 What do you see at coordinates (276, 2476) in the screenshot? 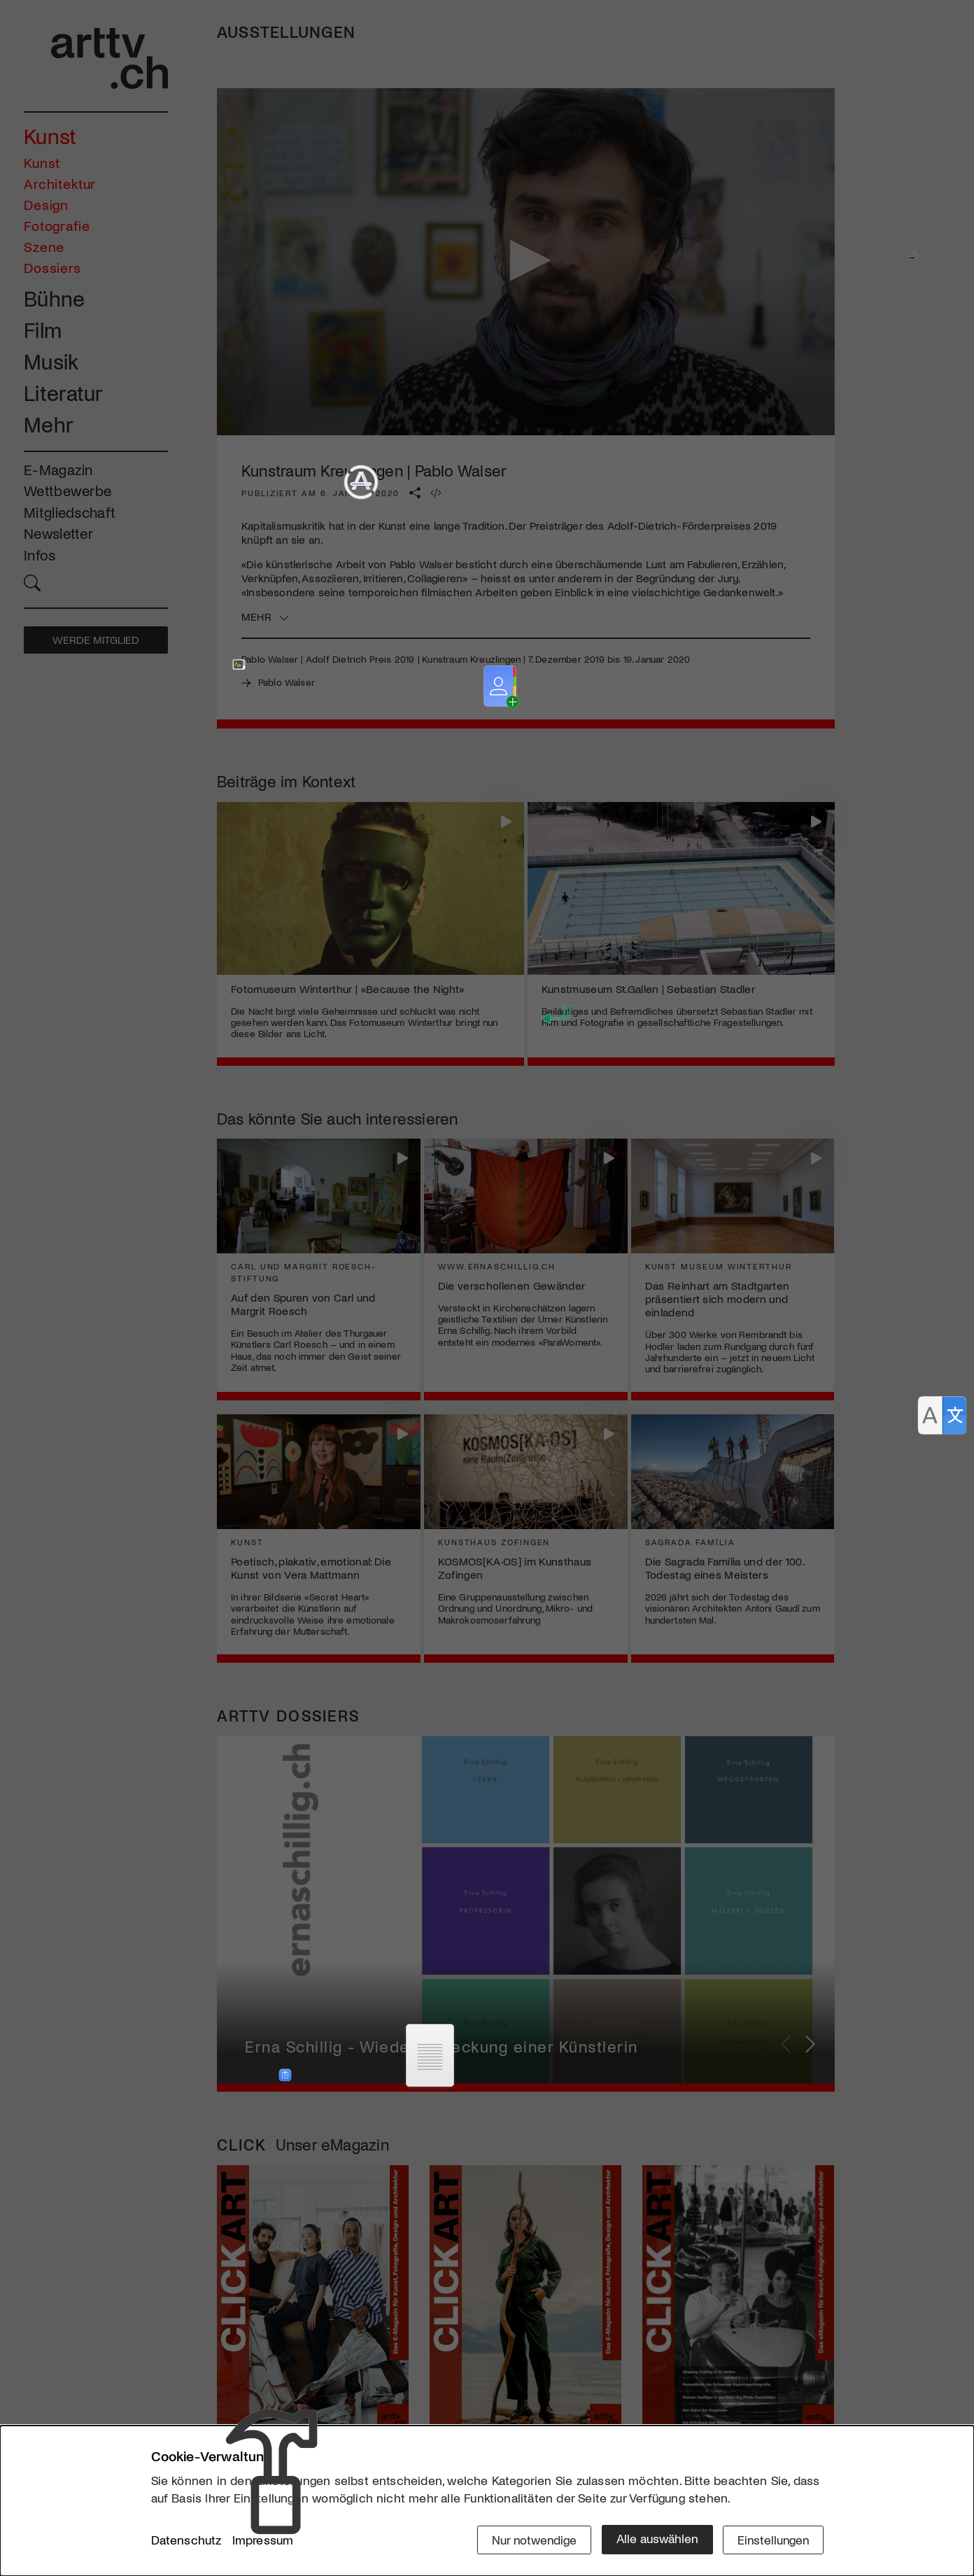
I see `access developer tools` at bounding box center [276, 2476].